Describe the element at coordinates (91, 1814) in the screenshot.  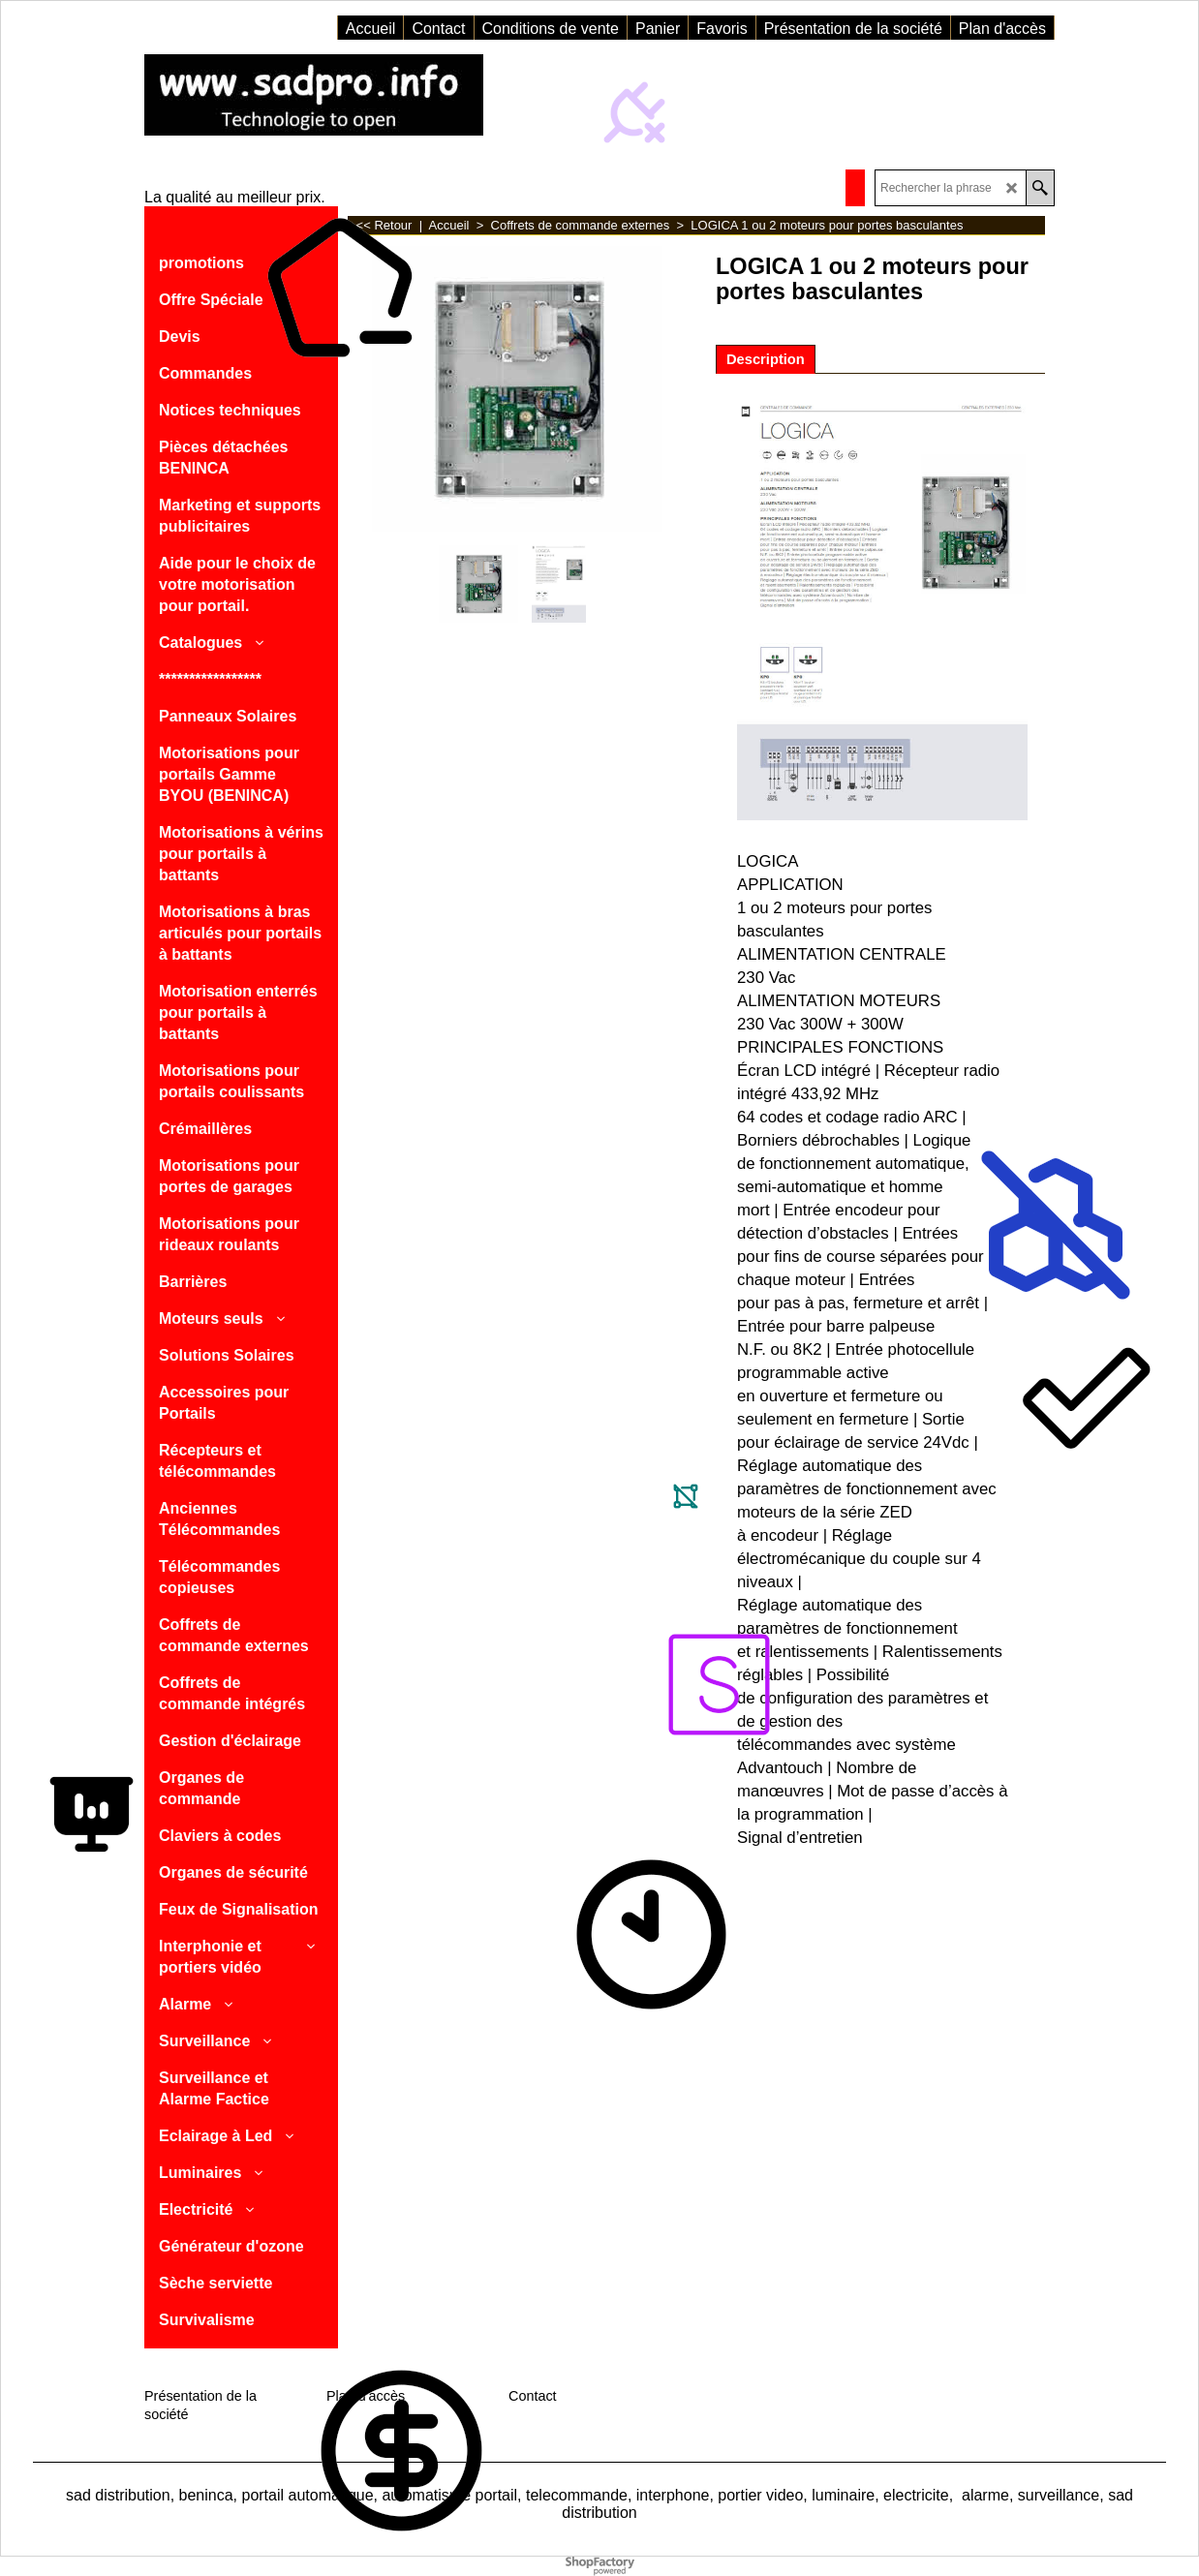
I see `view presentation analytics` at that location.